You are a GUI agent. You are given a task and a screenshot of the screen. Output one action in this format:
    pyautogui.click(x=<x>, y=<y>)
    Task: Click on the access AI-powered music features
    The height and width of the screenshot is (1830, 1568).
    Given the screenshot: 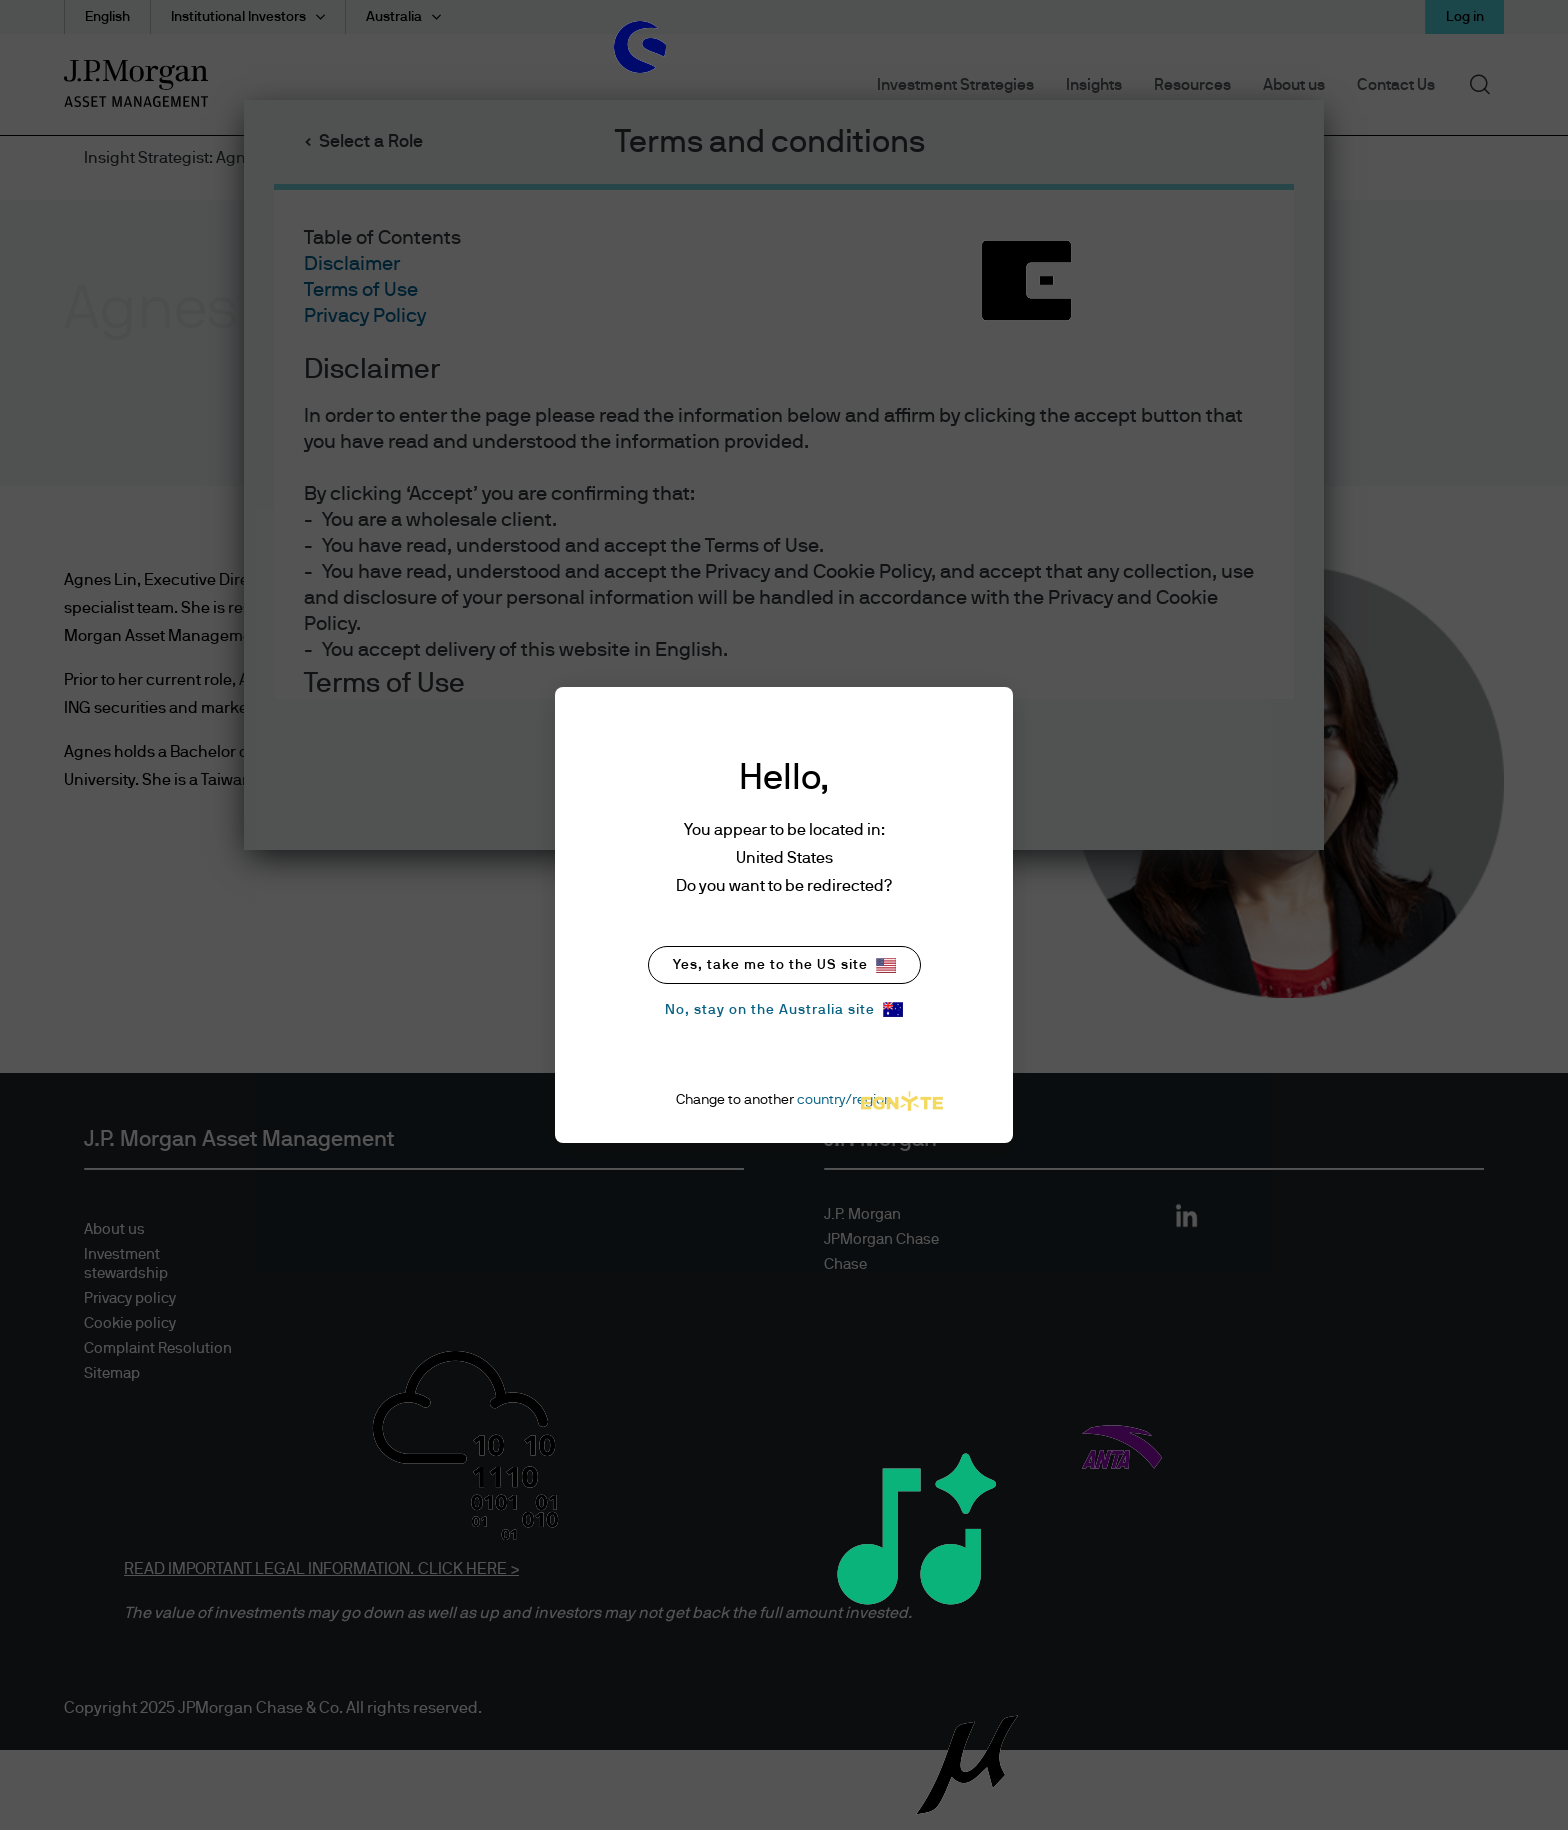 What is the action you would take?
    pyautogui.click(x=920, y=1536)
    